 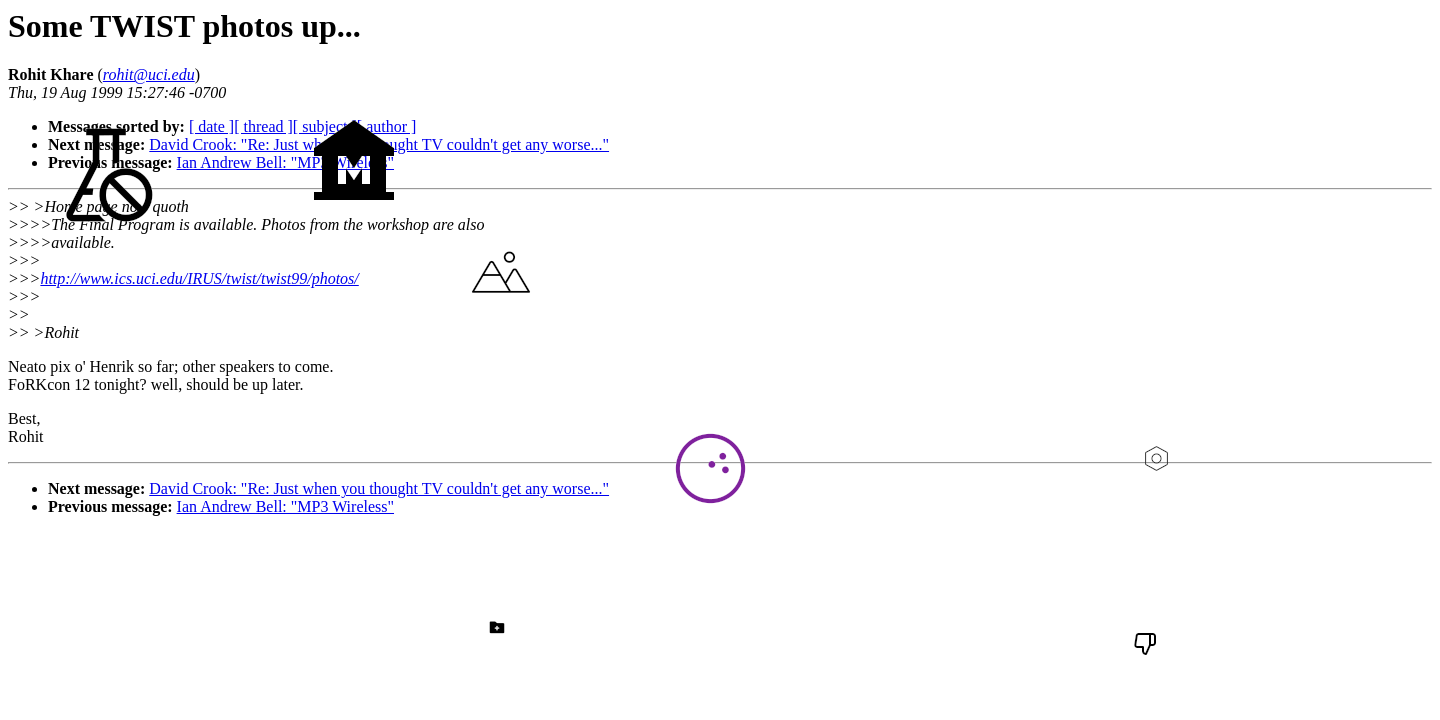 What do you see at coordinates (106, 175) in the screenshot?
I see `stop or cancel a running test` at bounding box center [106, 175].